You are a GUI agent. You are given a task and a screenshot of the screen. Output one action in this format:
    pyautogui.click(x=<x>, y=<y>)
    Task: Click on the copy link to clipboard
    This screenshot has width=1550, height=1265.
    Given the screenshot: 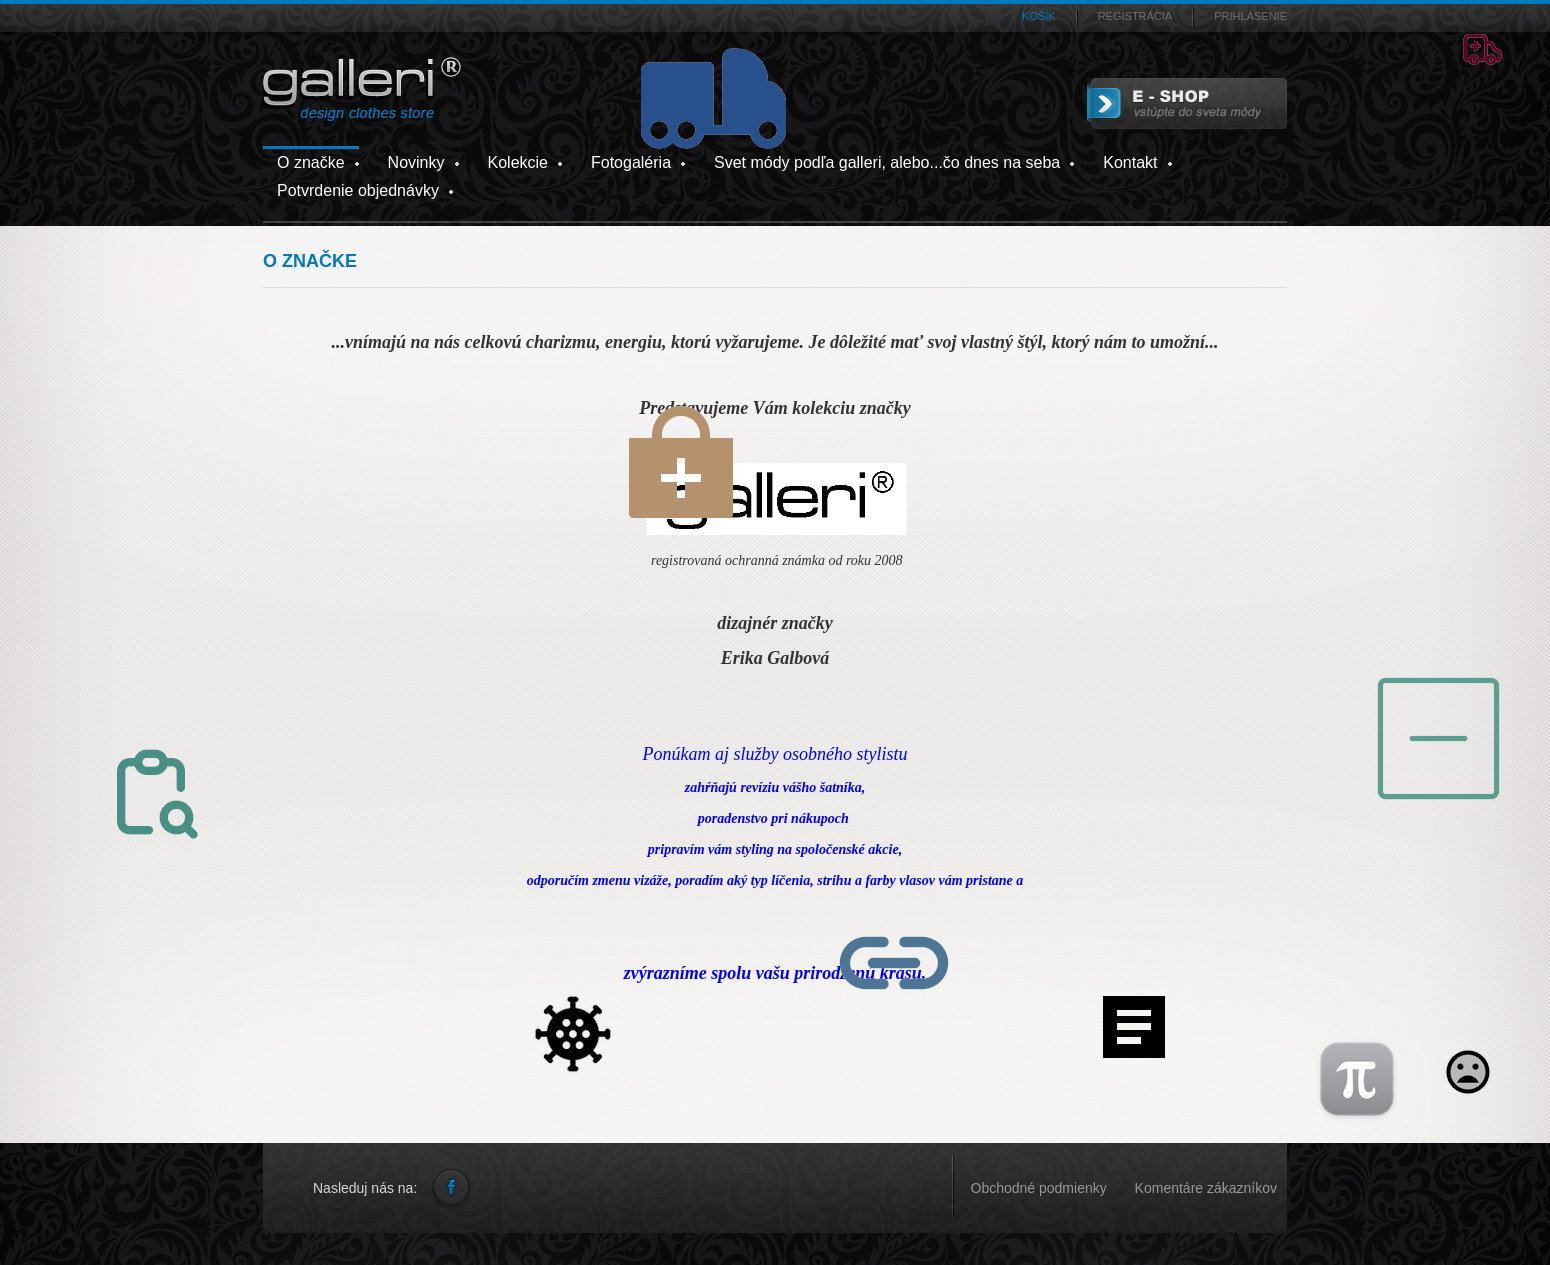 What is the action you would take?
    pyautogui.click(x=894, y=963)
    